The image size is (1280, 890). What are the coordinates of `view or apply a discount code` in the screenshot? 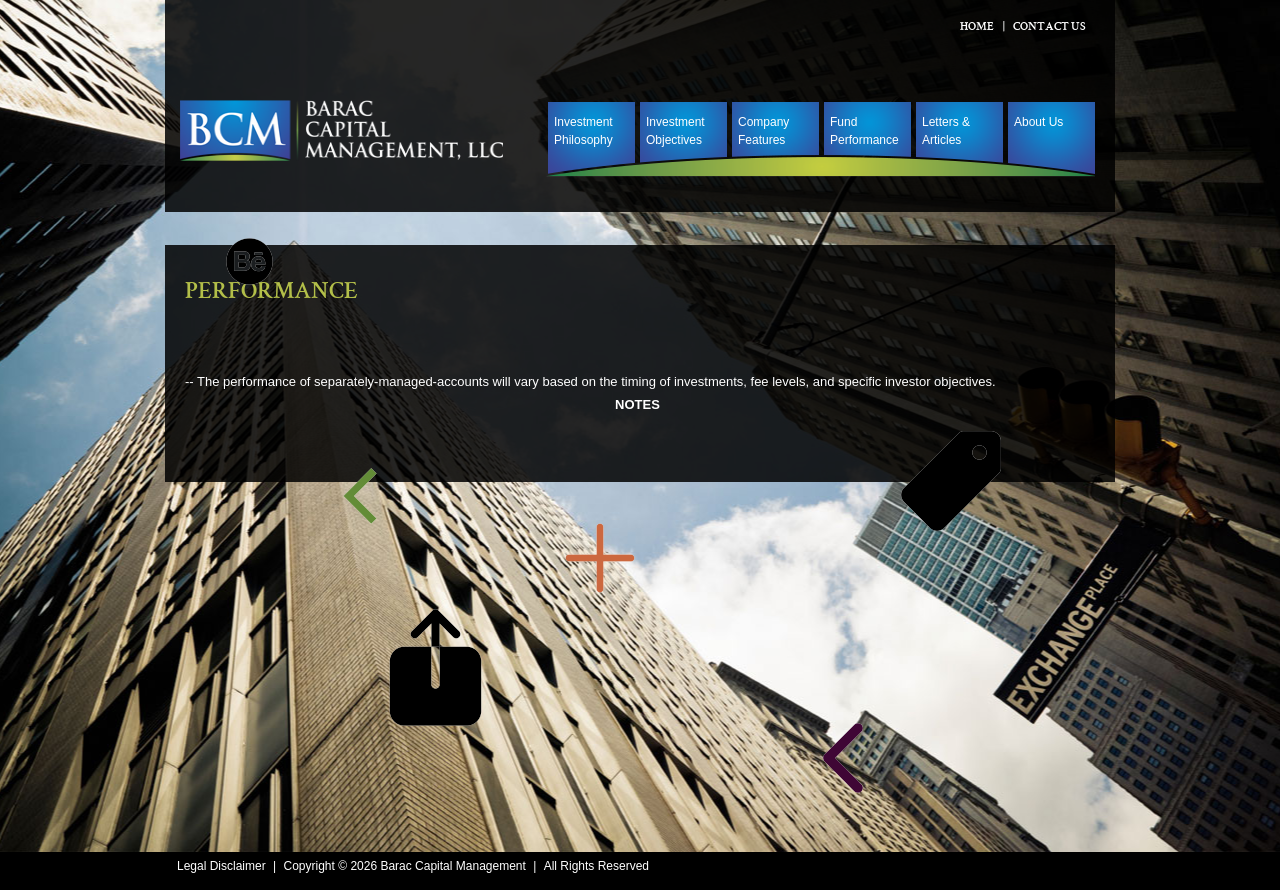 It's located at (951, 481).